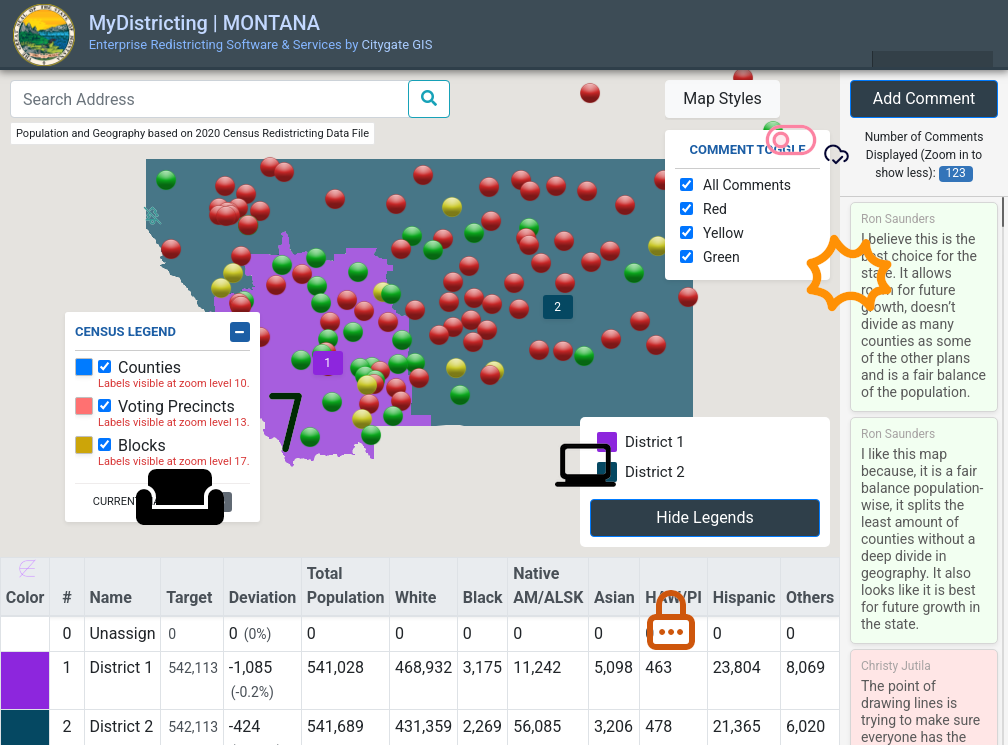  Describe the element at coordinates (285, 422) in the screenshot. I see `indicates item number 7 in a list or sequence` at that location.